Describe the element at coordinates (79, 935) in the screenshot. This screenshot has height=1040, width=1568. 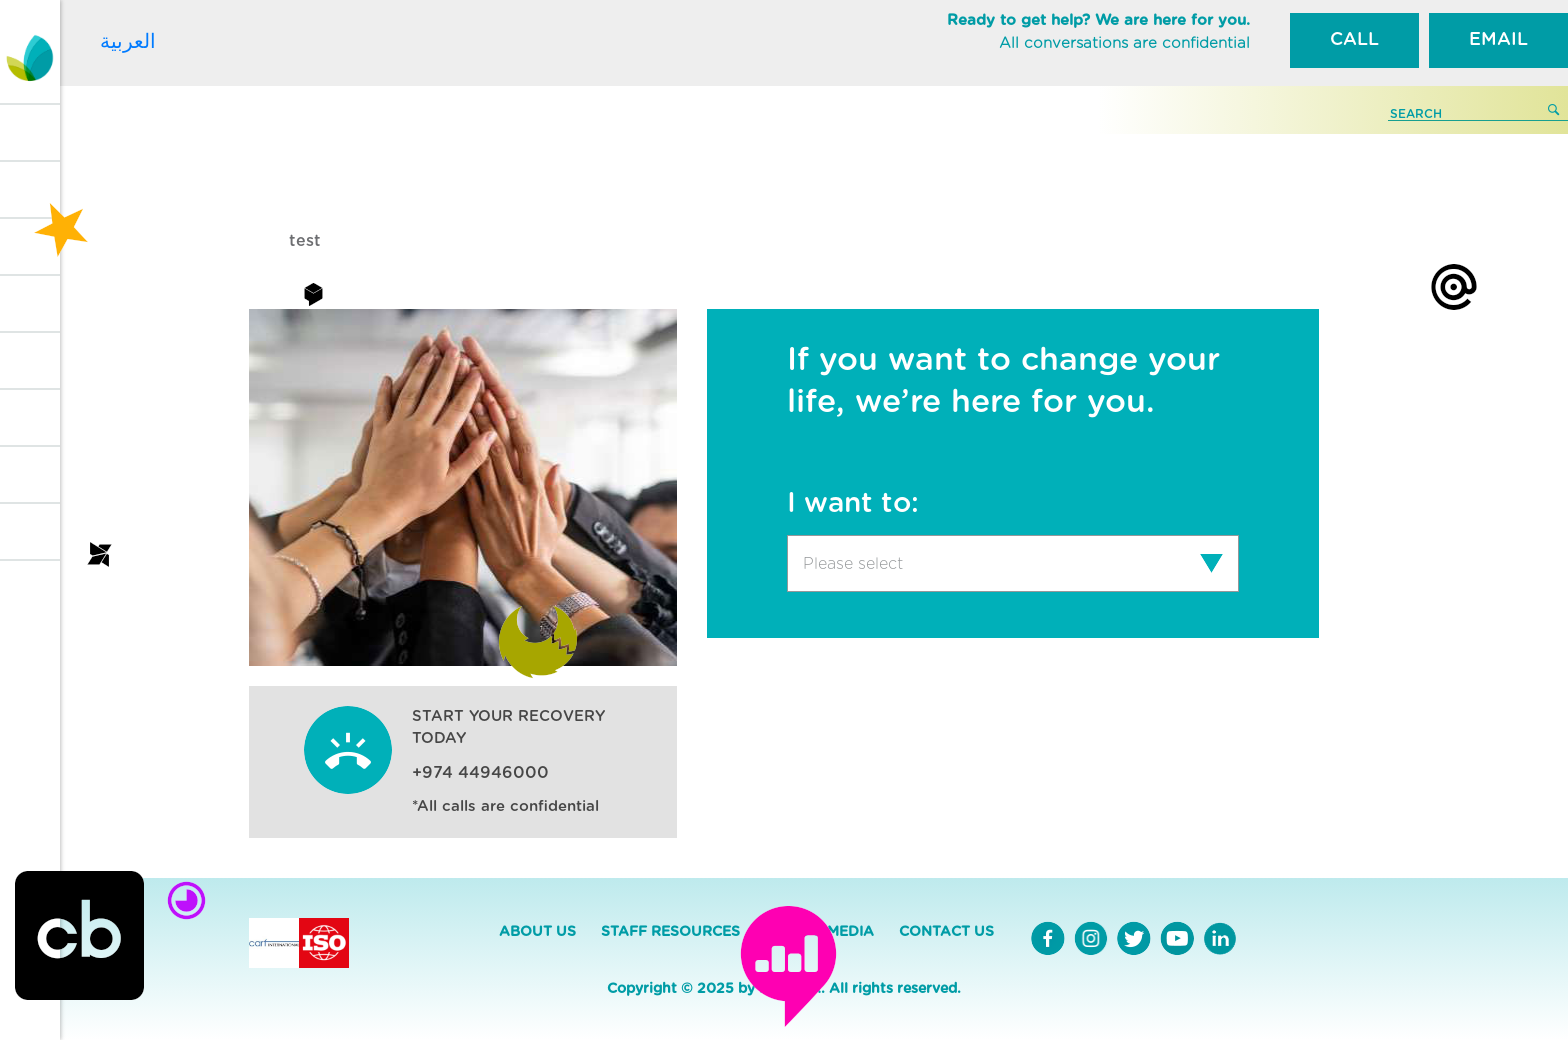
I see `open crunchbase website or app` at that location.